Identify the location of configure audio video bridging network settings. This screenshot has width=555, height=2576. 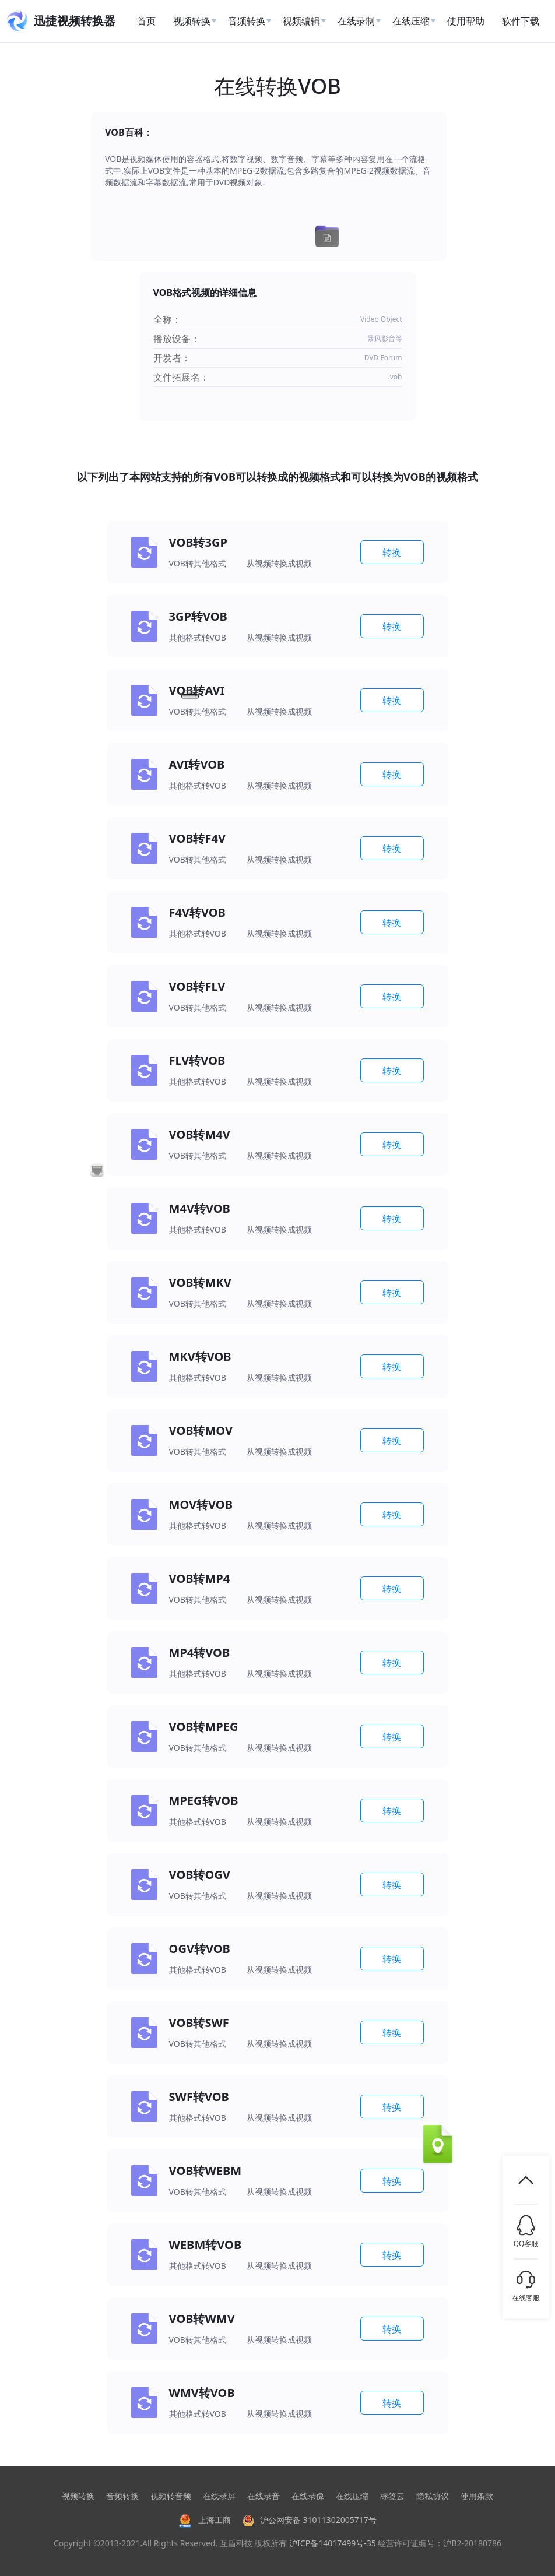
(97, 1170).